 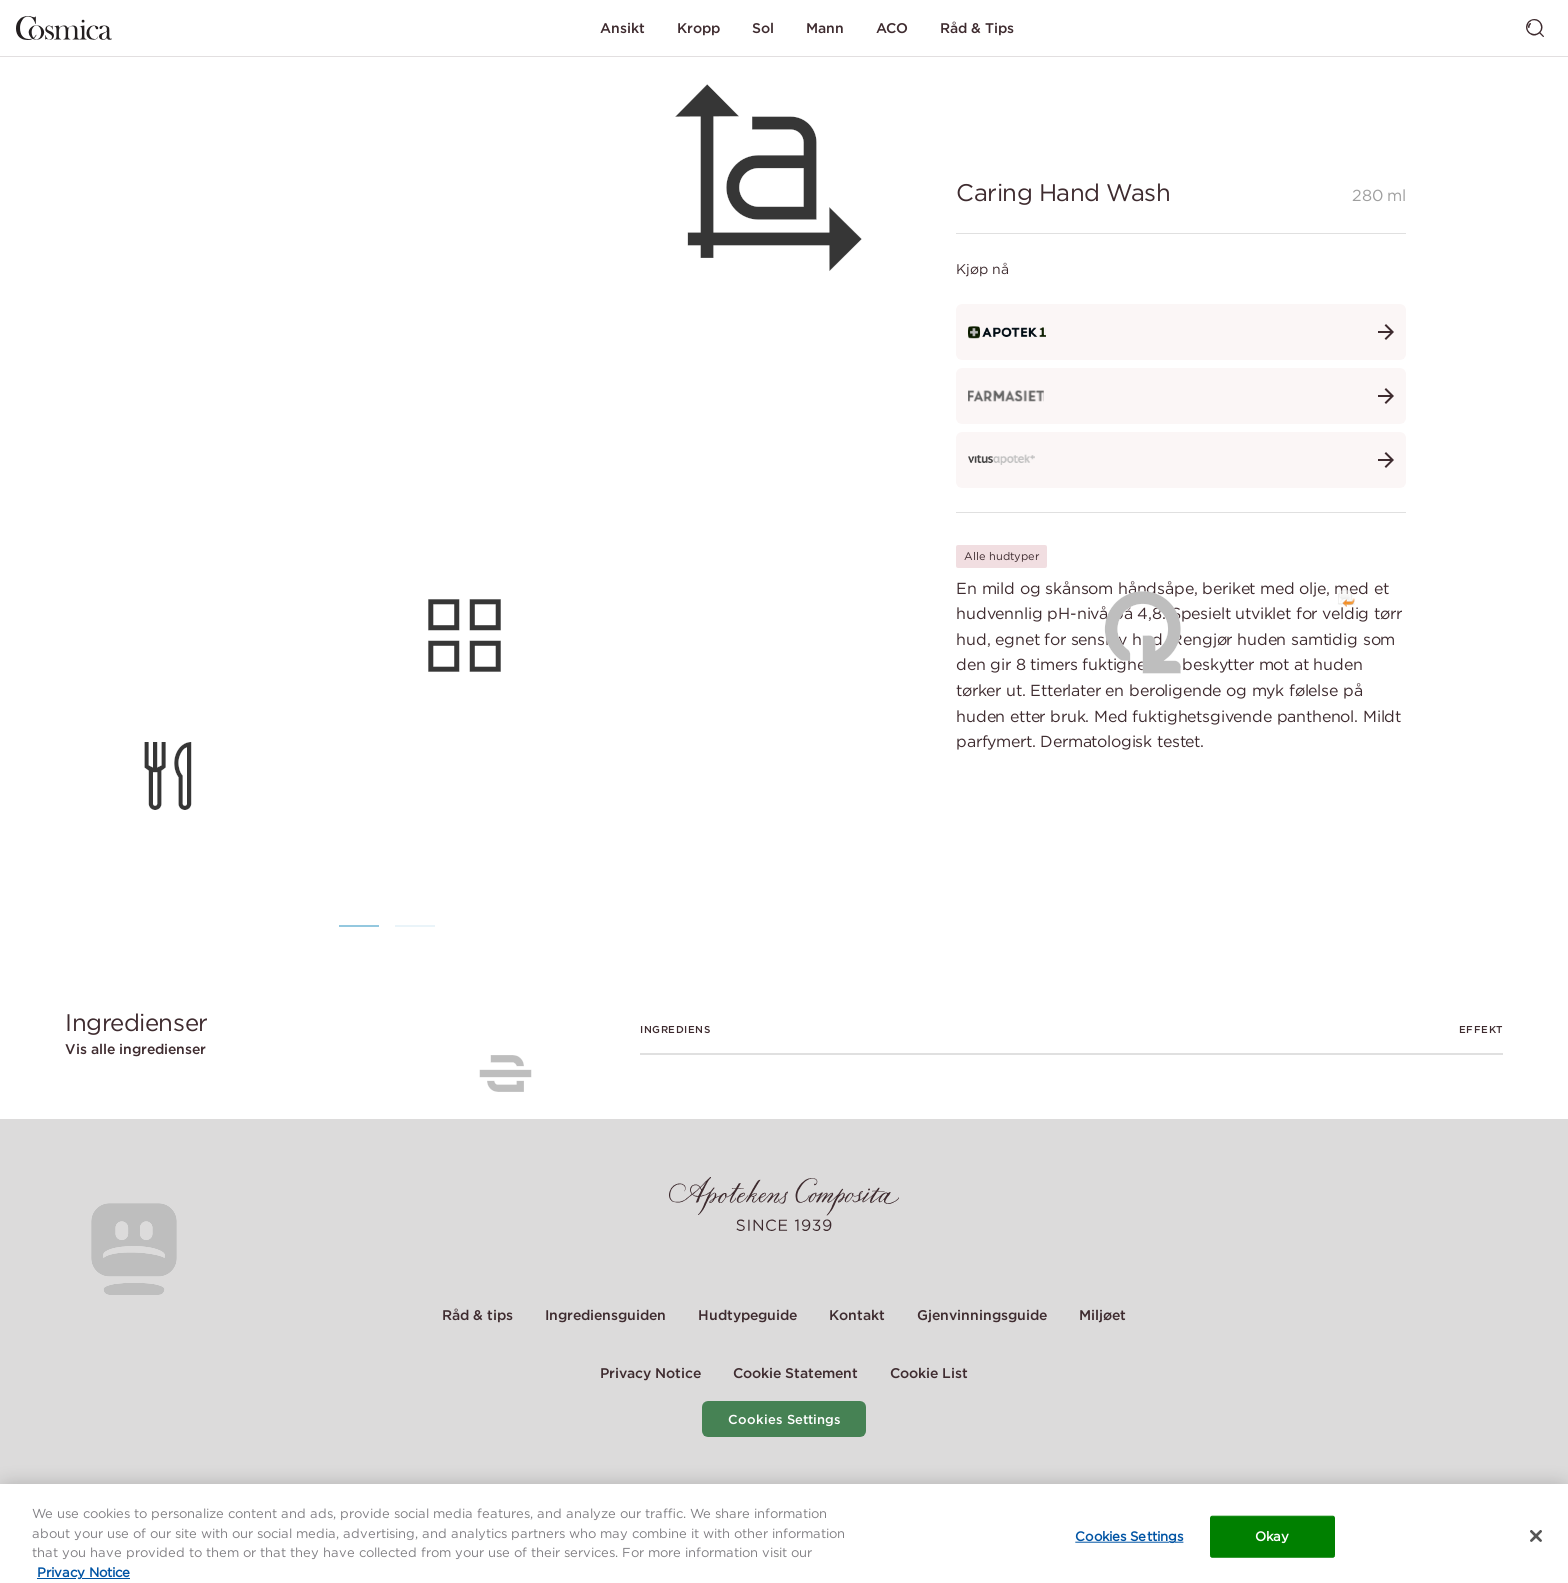 What do you see at coordinates (464, 635) in the screenshot?
I see `access msn account settings` at bounding box center [464, 635].